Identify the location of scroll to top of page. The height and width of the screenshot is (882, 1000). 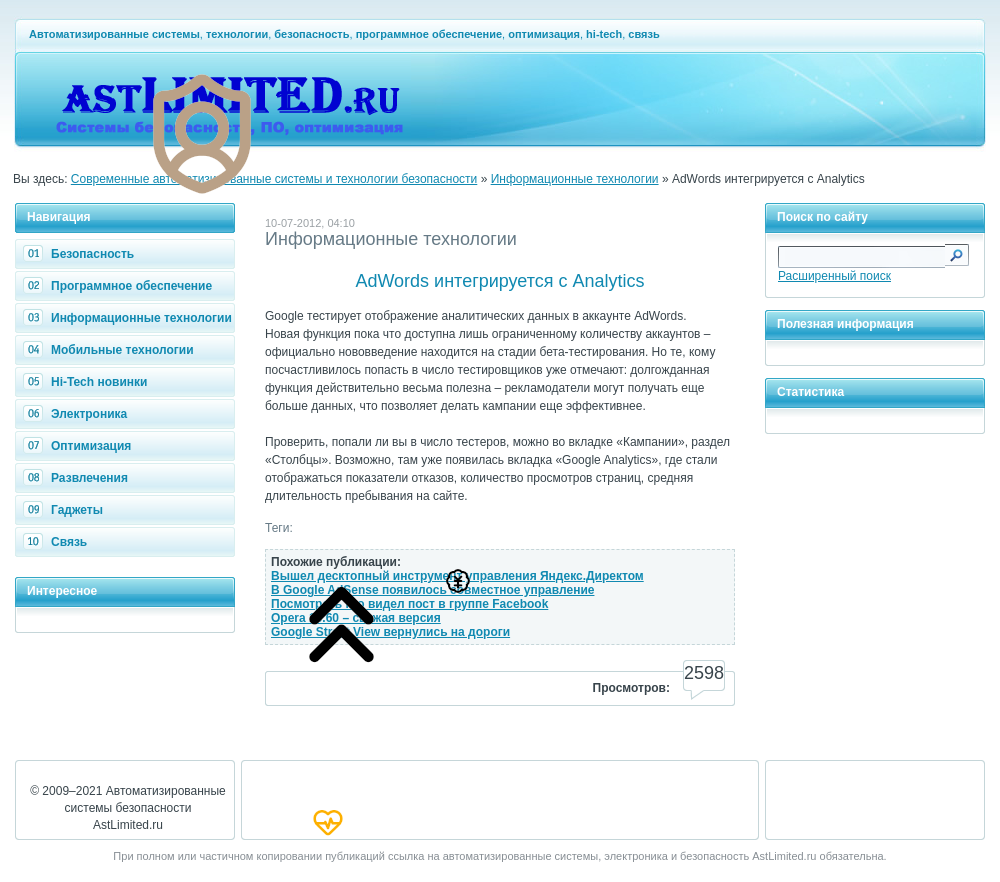
(341, 624).